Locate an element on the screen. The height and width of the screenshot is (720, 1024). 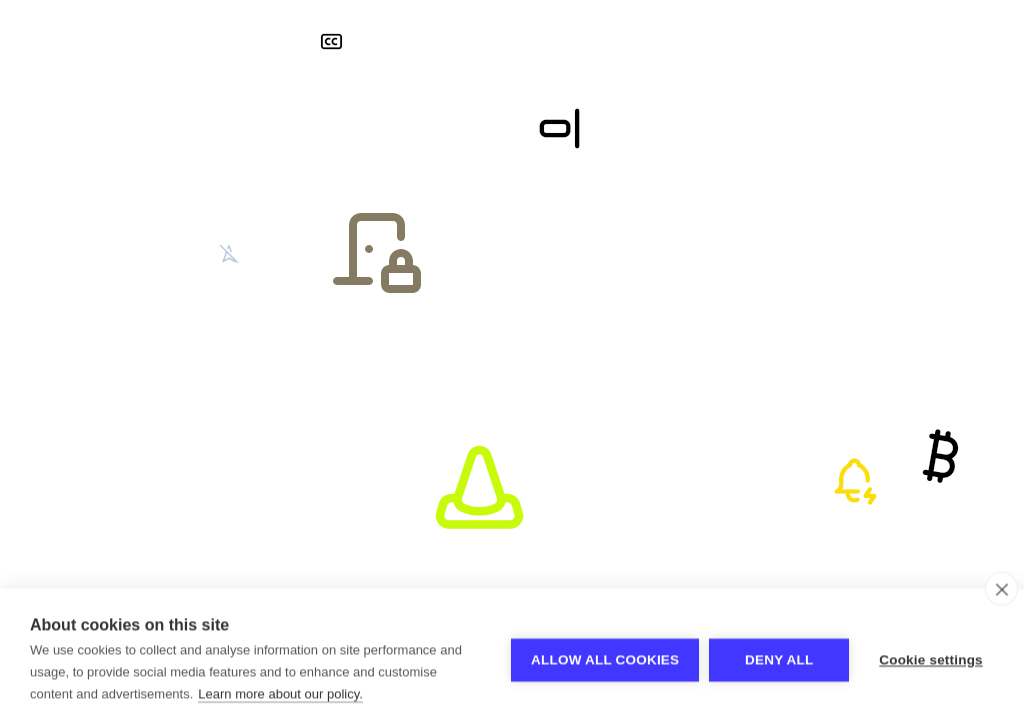
disable navigation or GPS tracking is located at coordinates (229, 254).